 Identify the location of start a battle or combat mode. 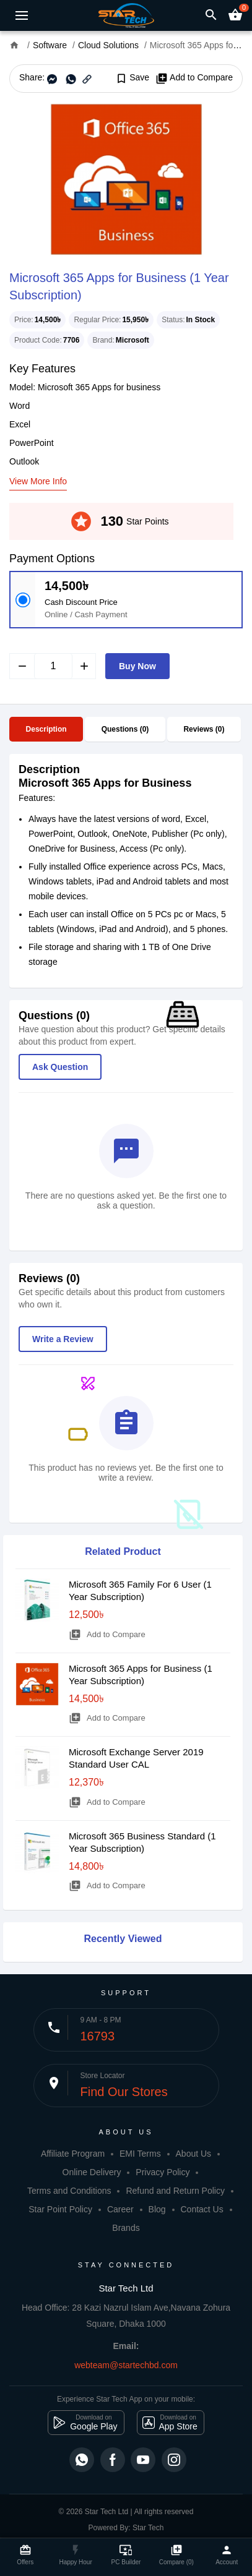
(88, 1384).